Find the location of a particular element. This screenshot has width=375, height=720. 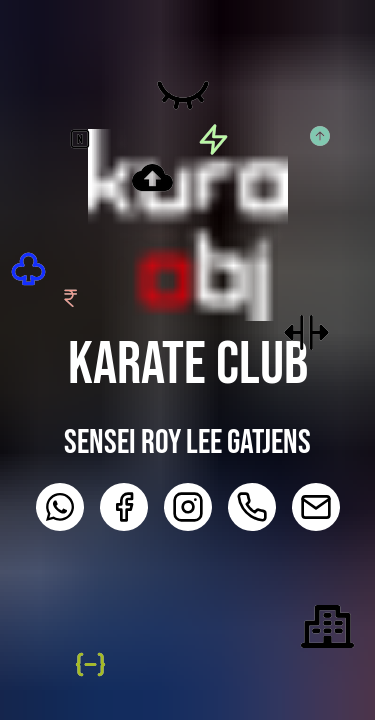

hide password or sensitive content is located at coordinates (183, 93).